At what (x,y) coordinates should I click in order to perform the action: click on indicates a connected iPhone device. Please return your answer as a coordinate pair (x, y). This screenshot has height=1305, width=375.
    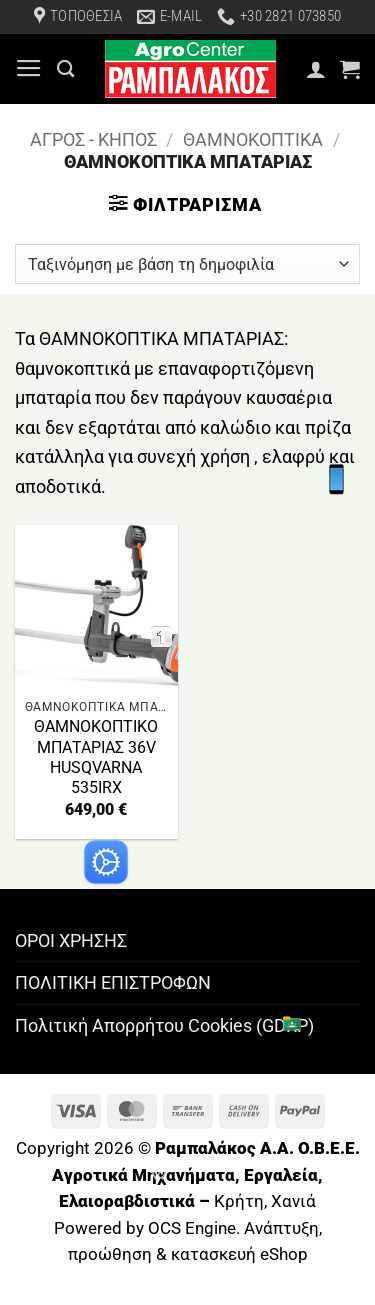
    Looking at the image, I should click on (336, 479).